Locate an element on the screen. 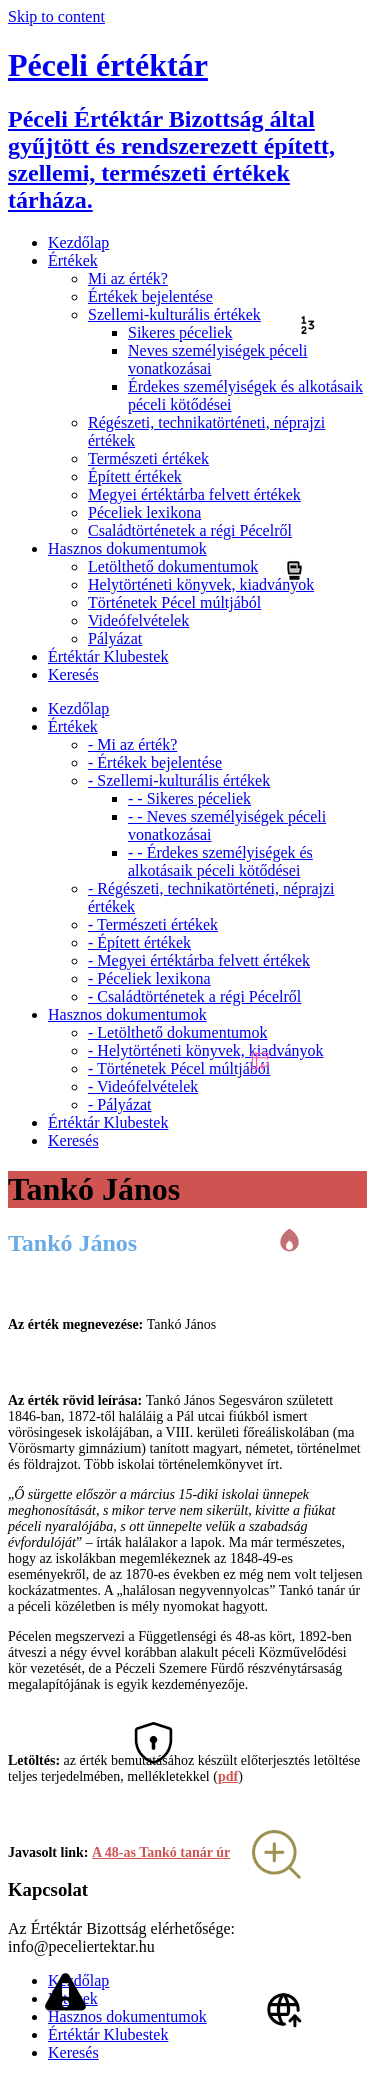 Image resolution: width=375 pixels, height=2078 pixels. toggle numbered list formatting is located at coordinates (307, 325).